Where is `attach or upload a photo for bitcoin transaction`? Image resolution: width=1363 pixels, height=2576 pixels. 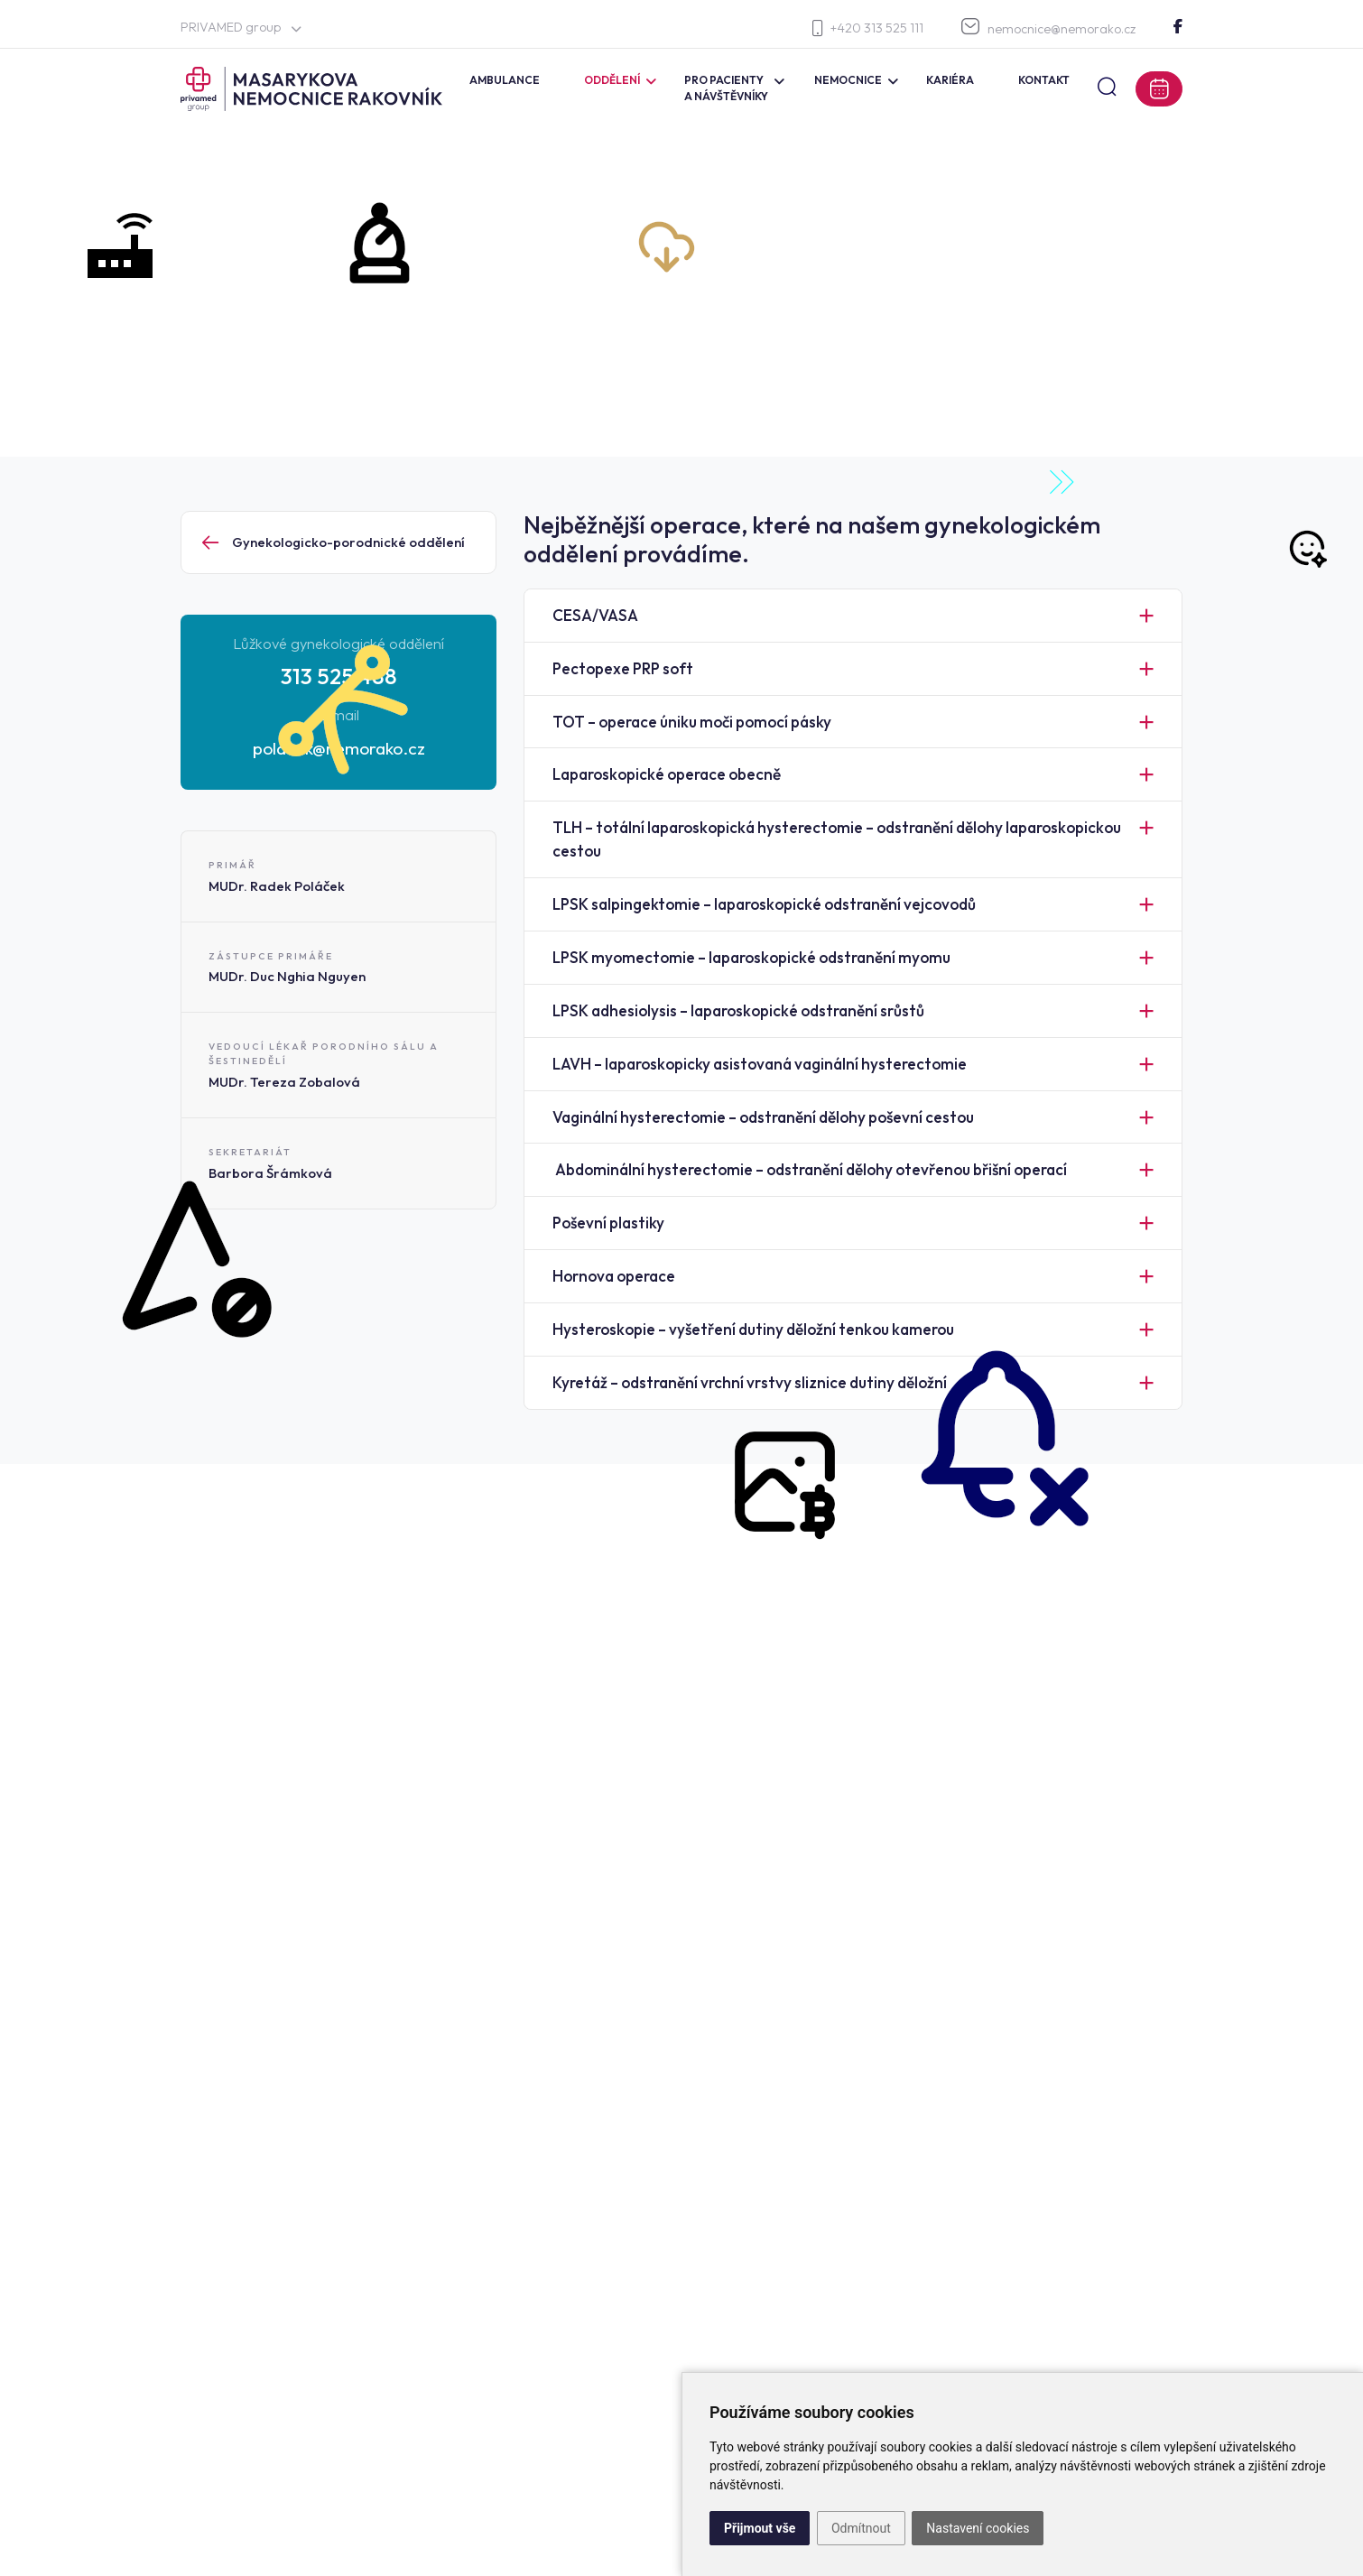
attach or upload a photo for bitcoin transaction is located at coordinates (784, 1481).